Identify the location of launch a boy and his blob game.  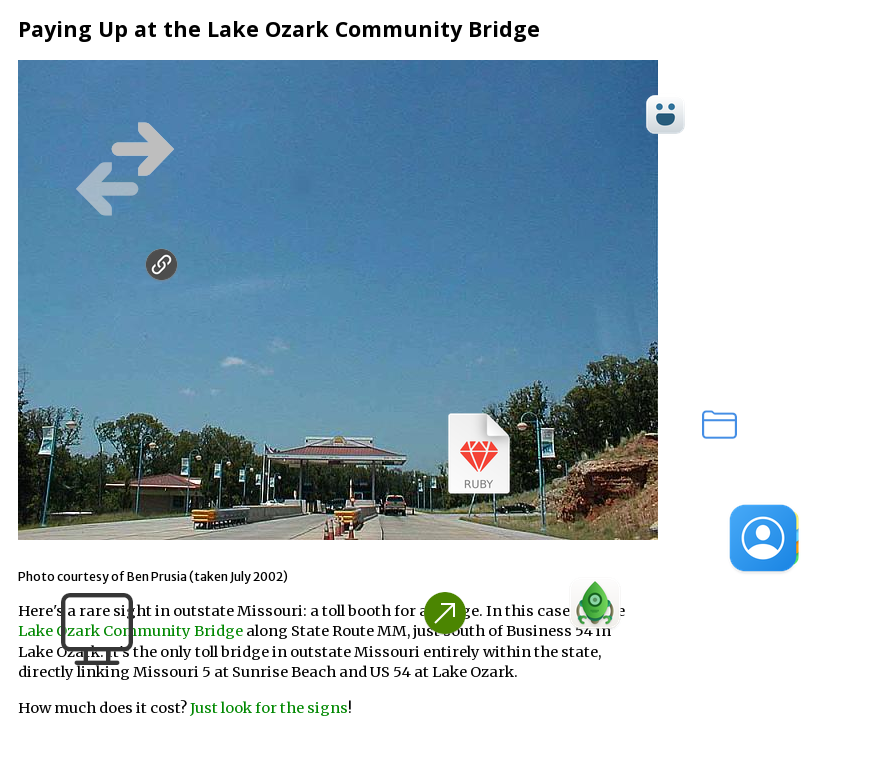
(665, 114).